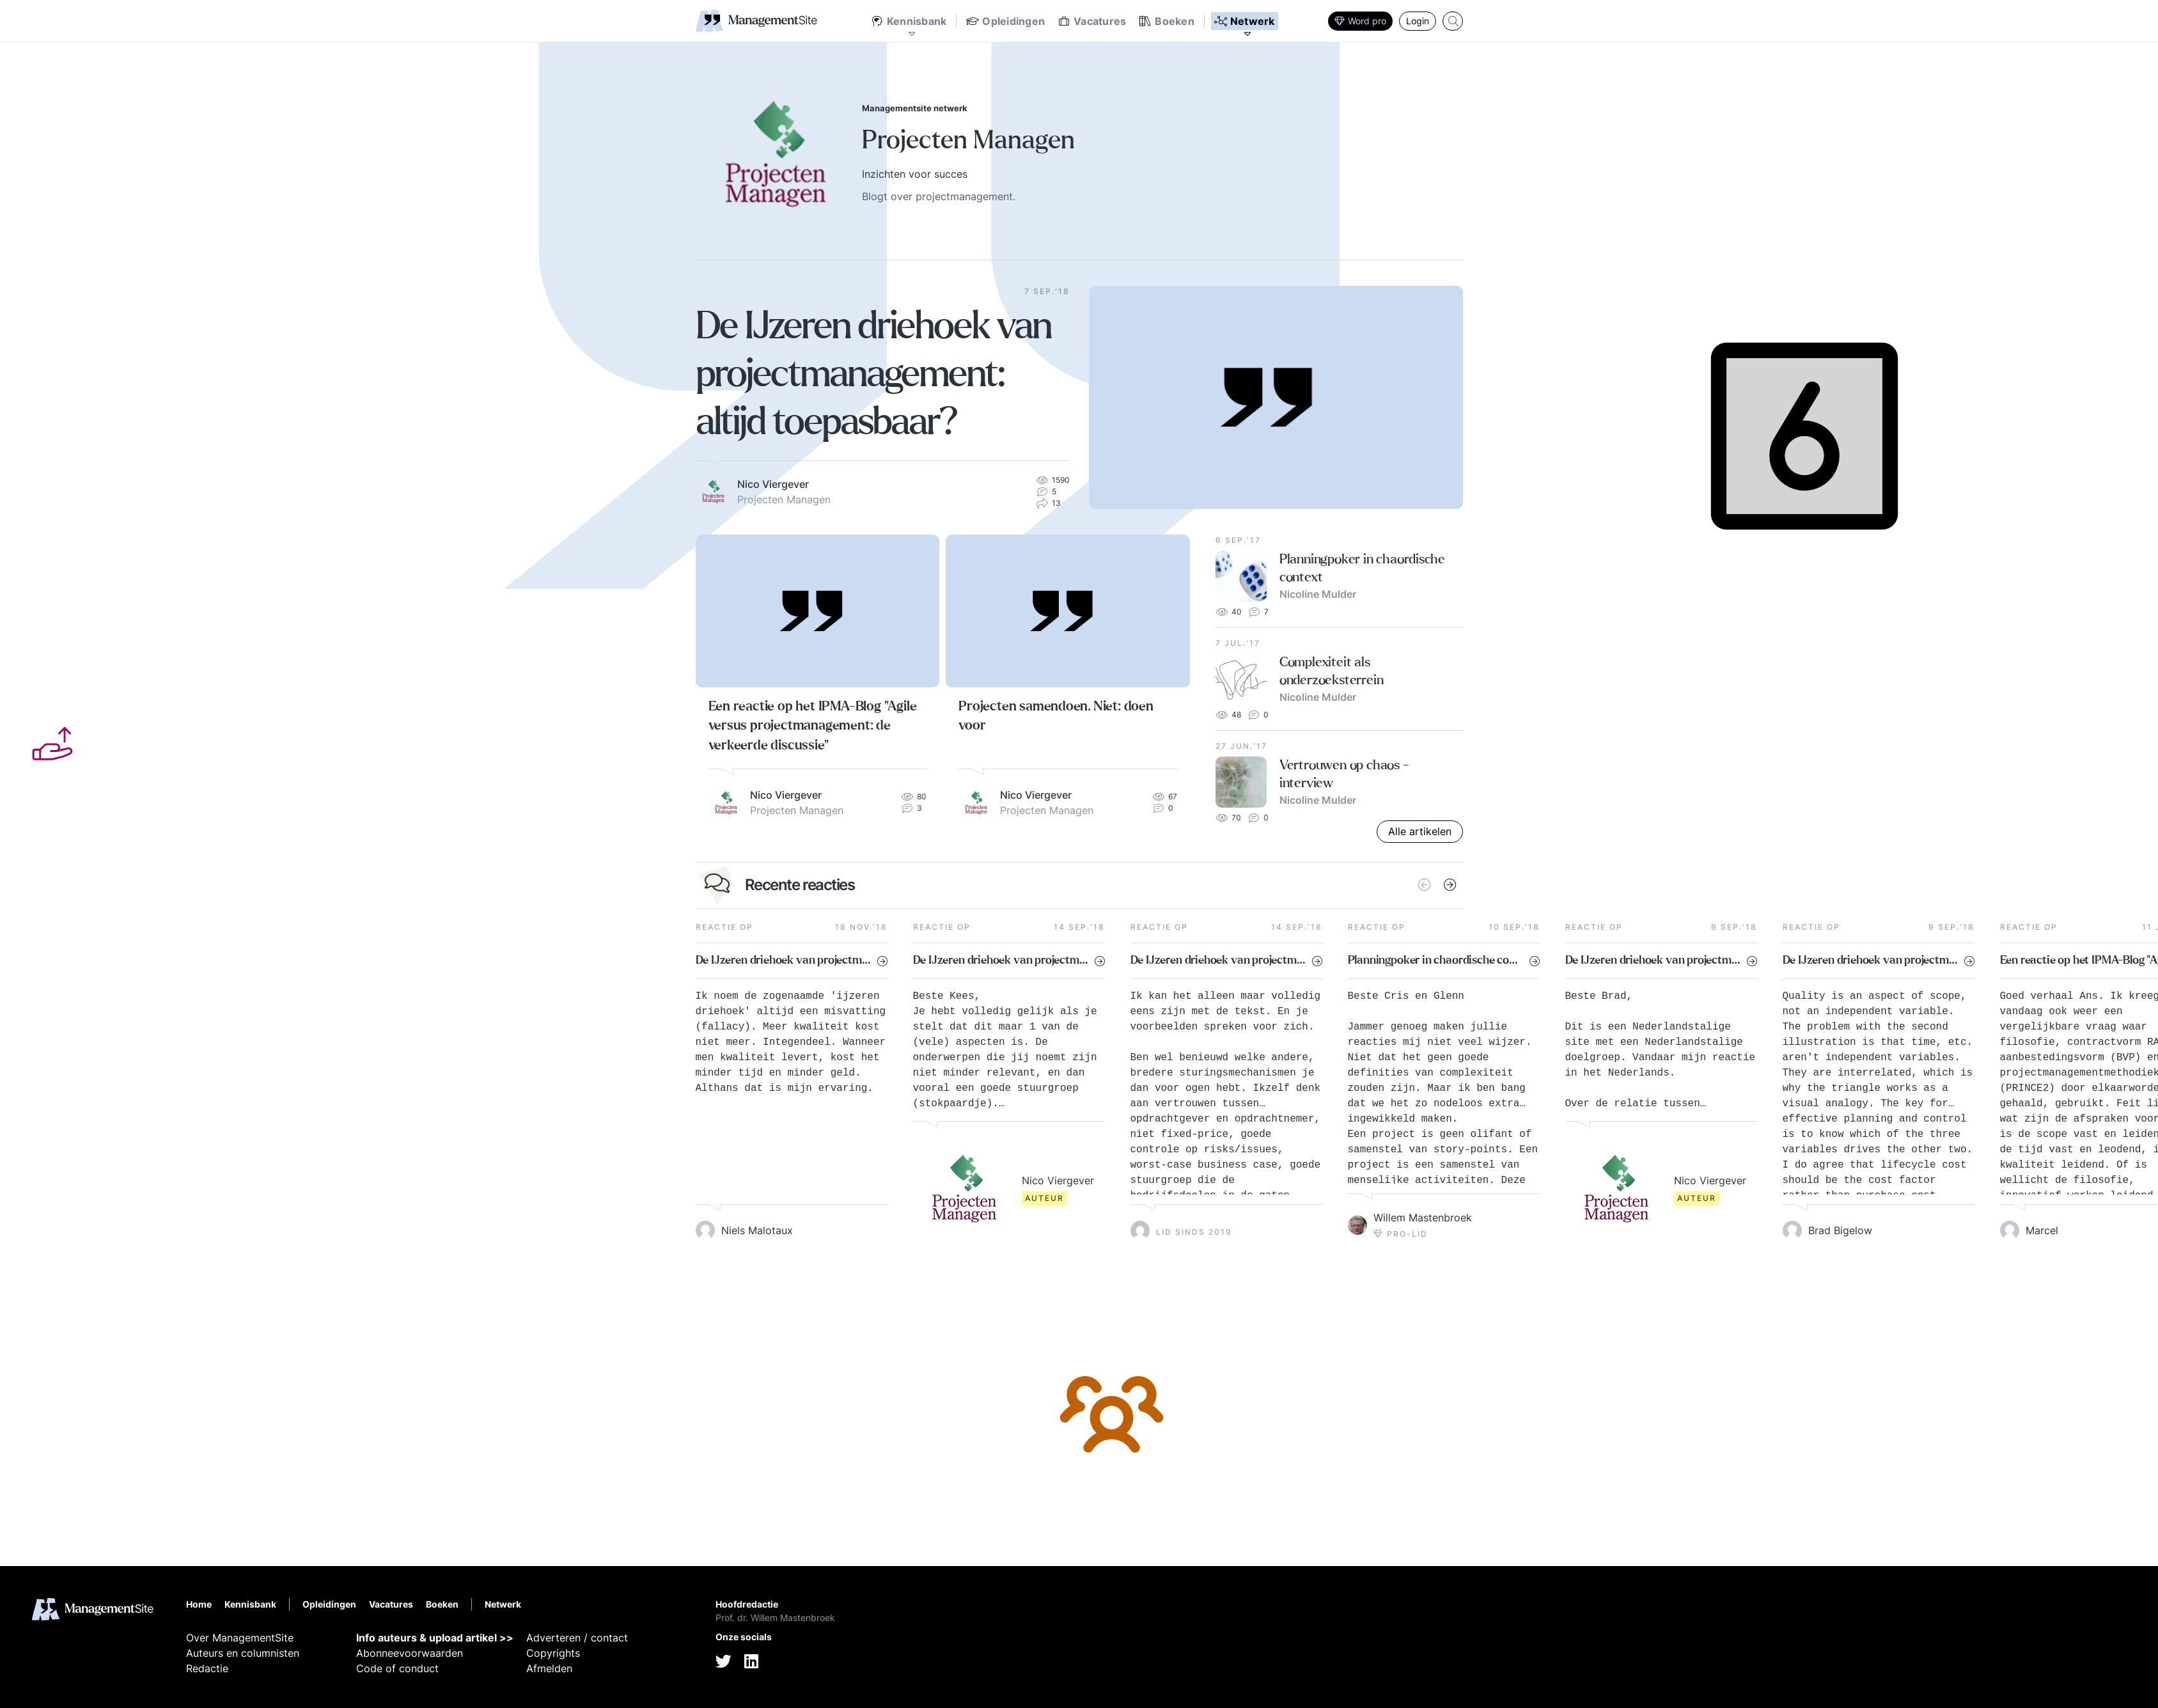 The image size is (2158, 1708). What do you see at coordinates (54, 746) in the screenshot?
I see `upload or send via hand gesture` at bounding box center [54, 746].